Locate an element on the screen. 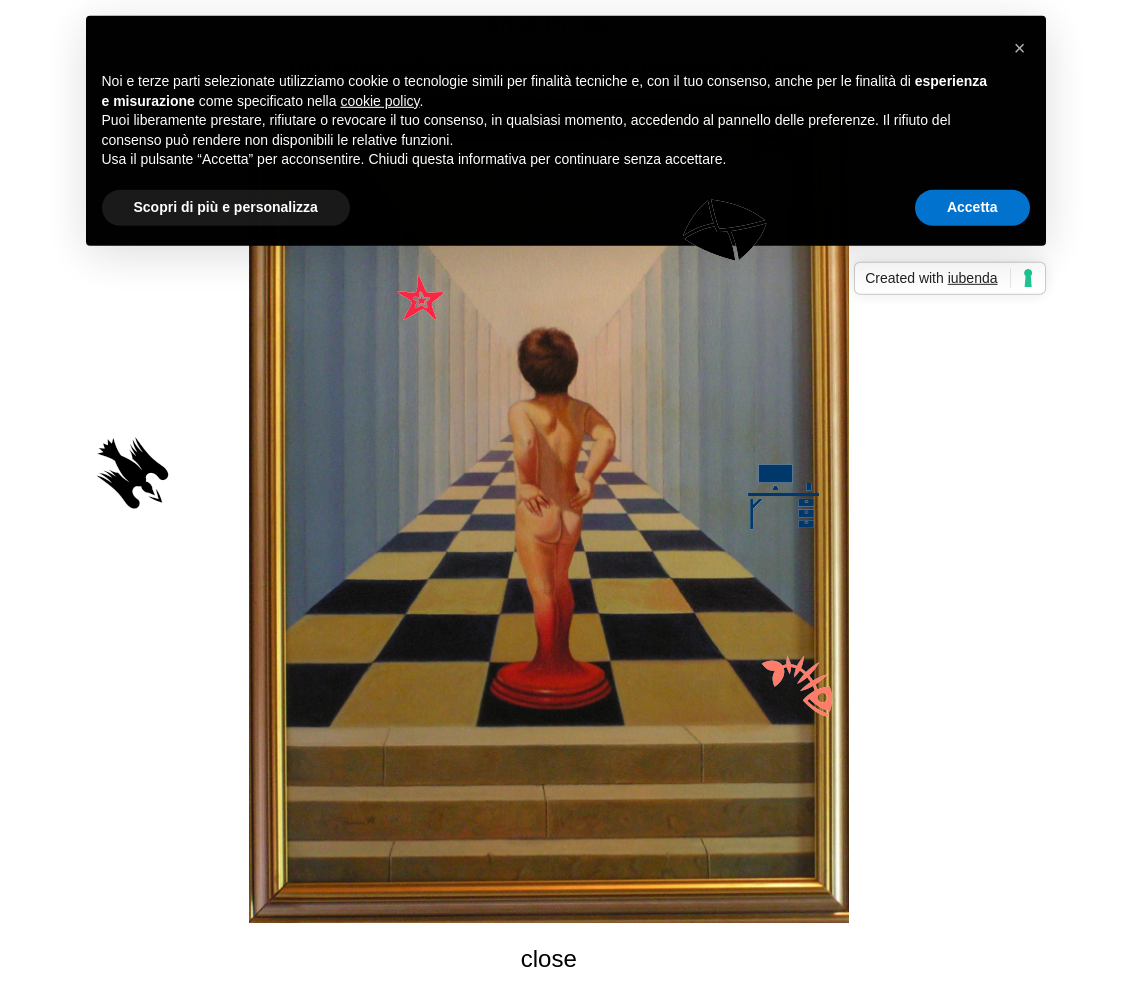 The width and height of the screenshot is (1131, 984). crow dive ability or attack skill is located at coordinates (133, 473).